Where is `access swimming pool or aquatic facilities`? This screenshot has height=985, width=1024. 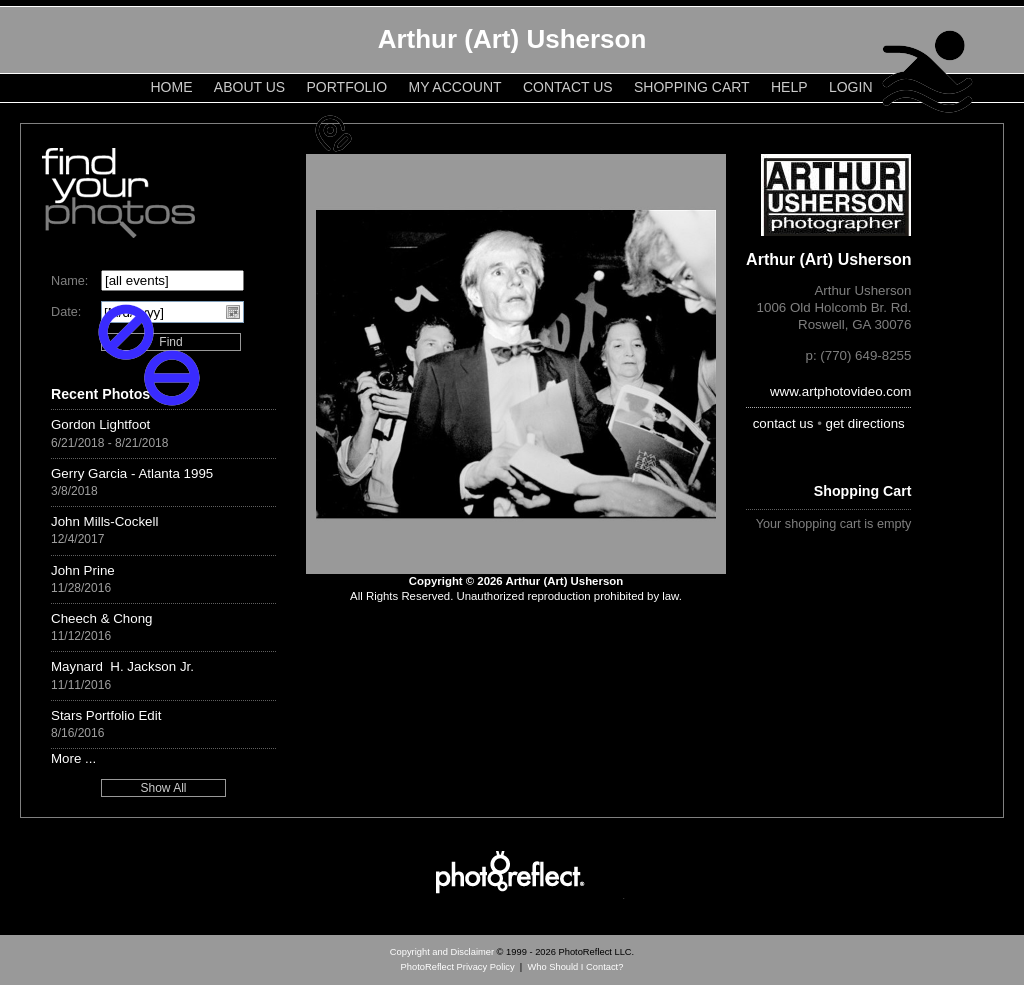
access swimming pool or aquatic facilities is located at coordinates (927, 71).